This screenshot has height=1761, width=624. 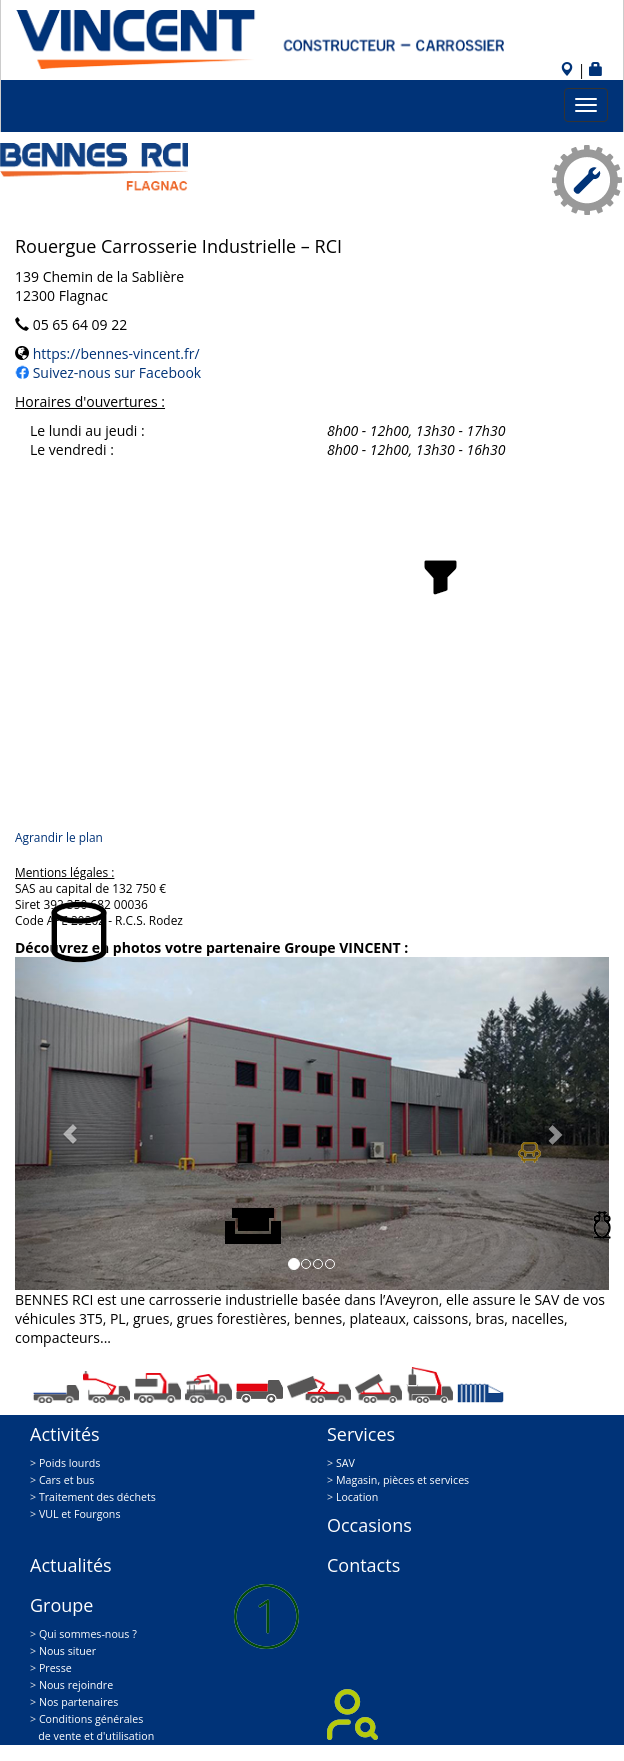 I want to click on search for a user or contact, so click(x=352, y=1714).